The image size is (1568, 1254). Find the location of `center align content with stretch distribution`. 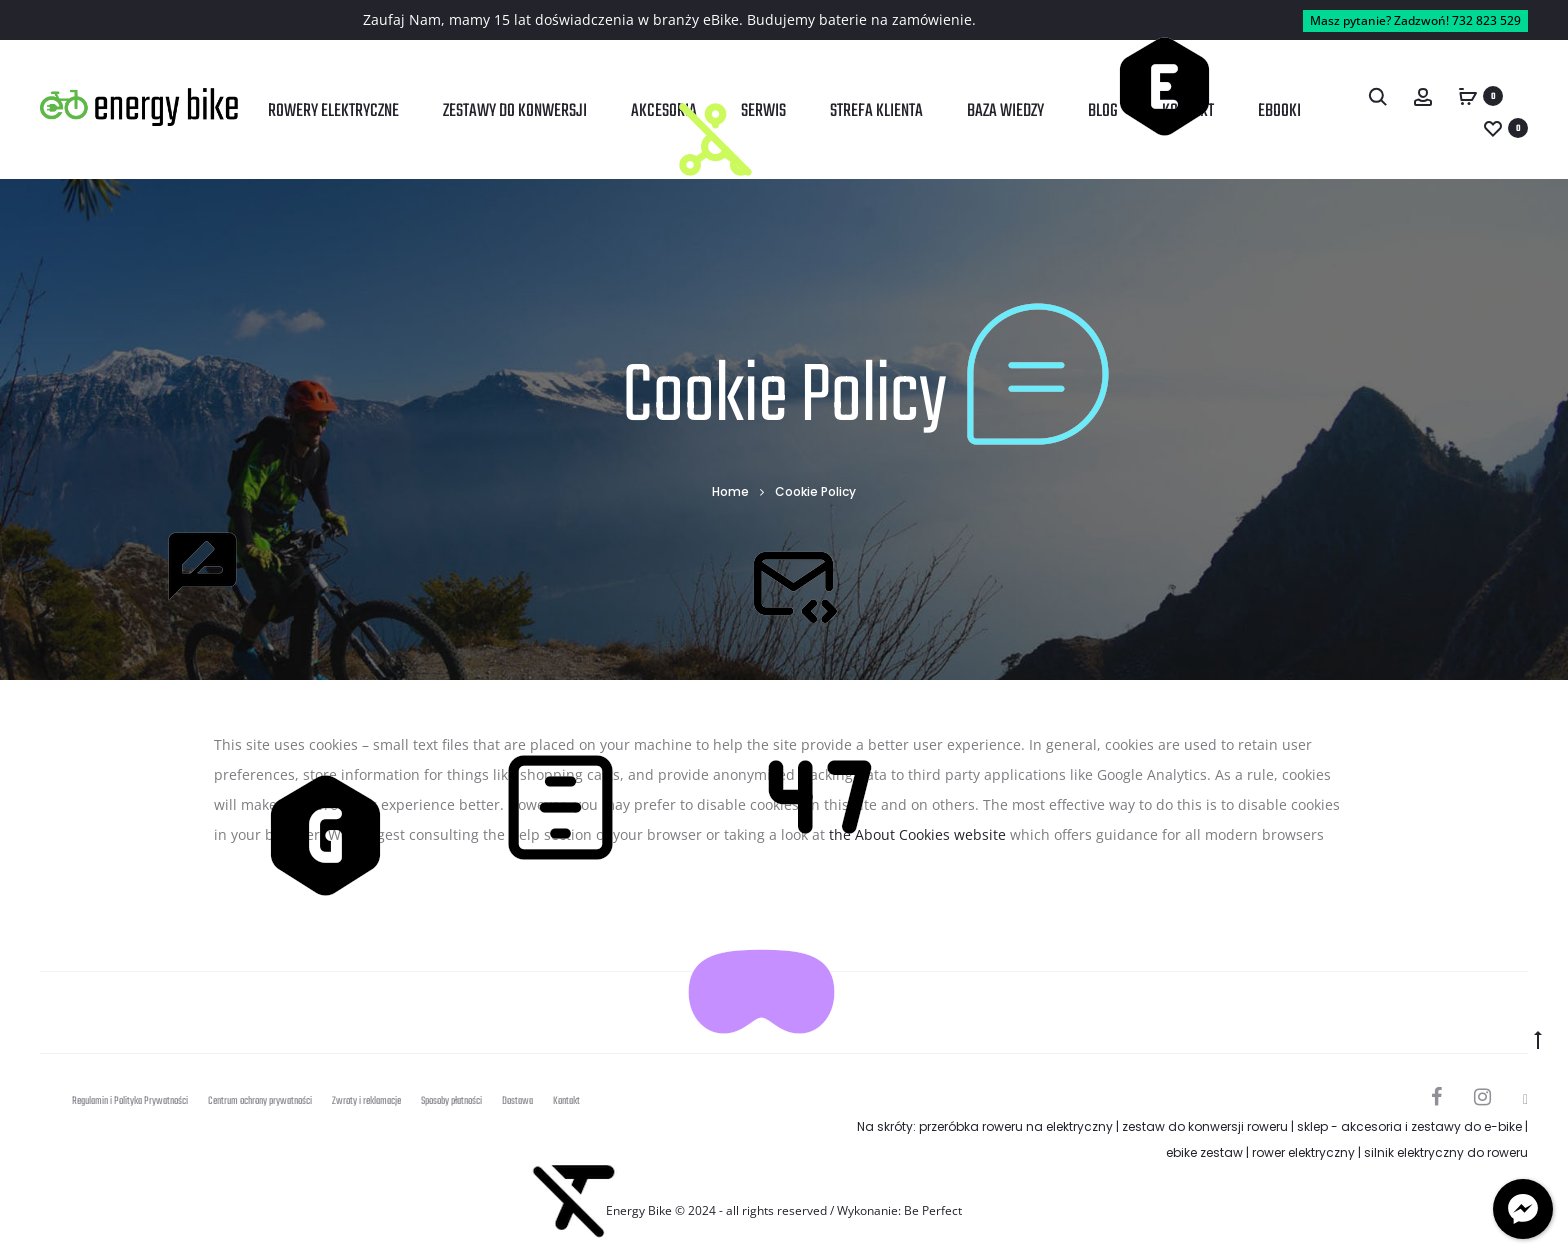

center align content with stretch distribution is located at coordinates (560, 807).